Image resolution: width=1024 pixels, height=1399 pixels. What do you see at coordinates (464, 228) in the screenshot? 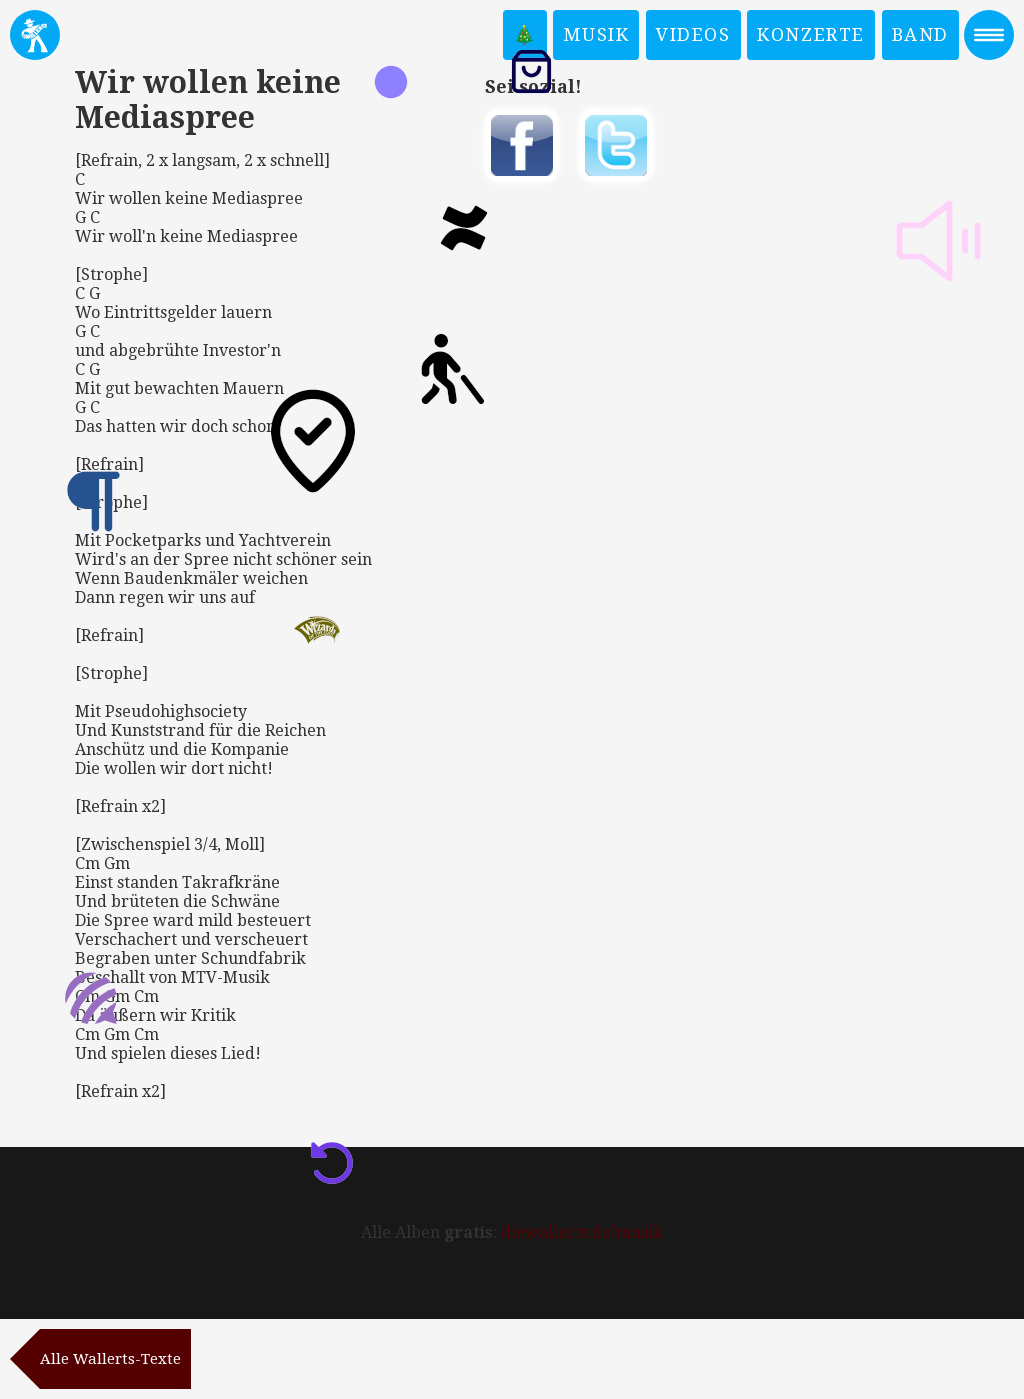
I see `open Confluence workspace` at bounding box center [464, 228].